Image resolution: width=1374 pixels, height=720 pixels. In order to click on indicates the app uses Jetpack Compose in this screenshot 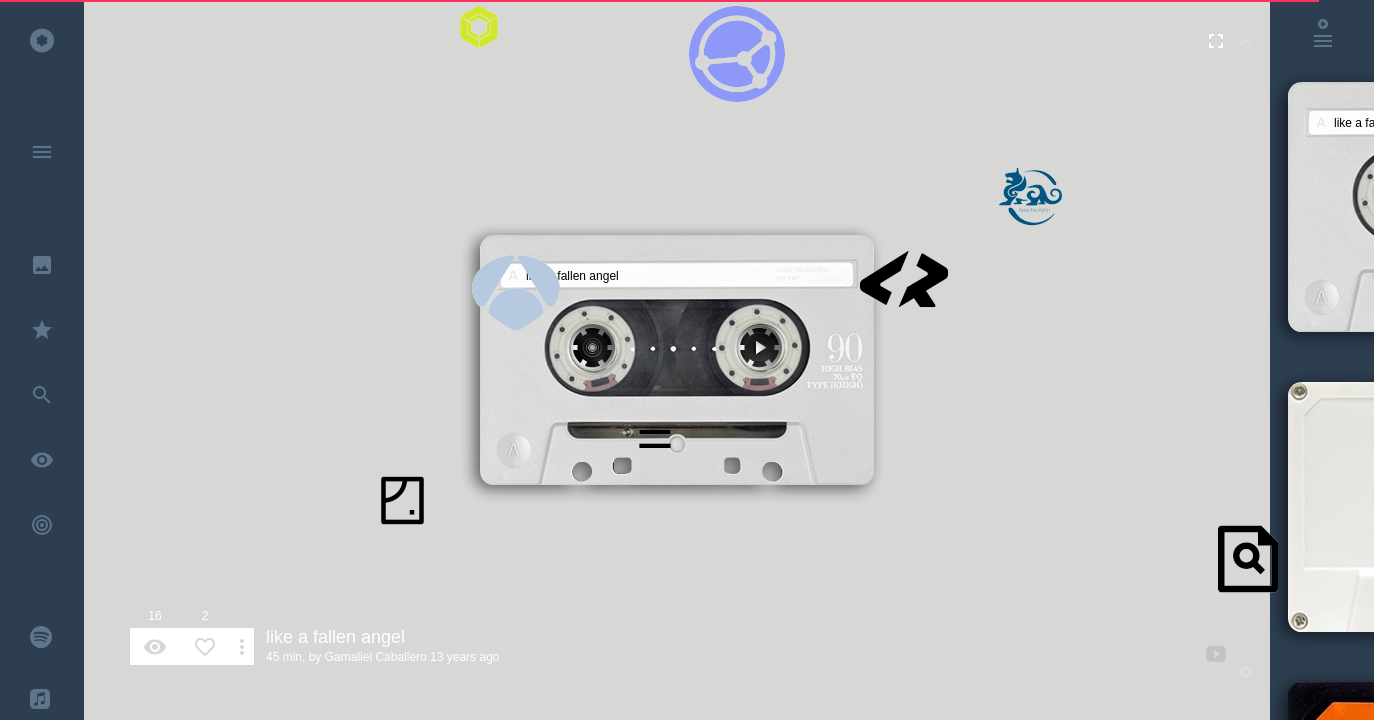, I will do `click(479, 27)`.